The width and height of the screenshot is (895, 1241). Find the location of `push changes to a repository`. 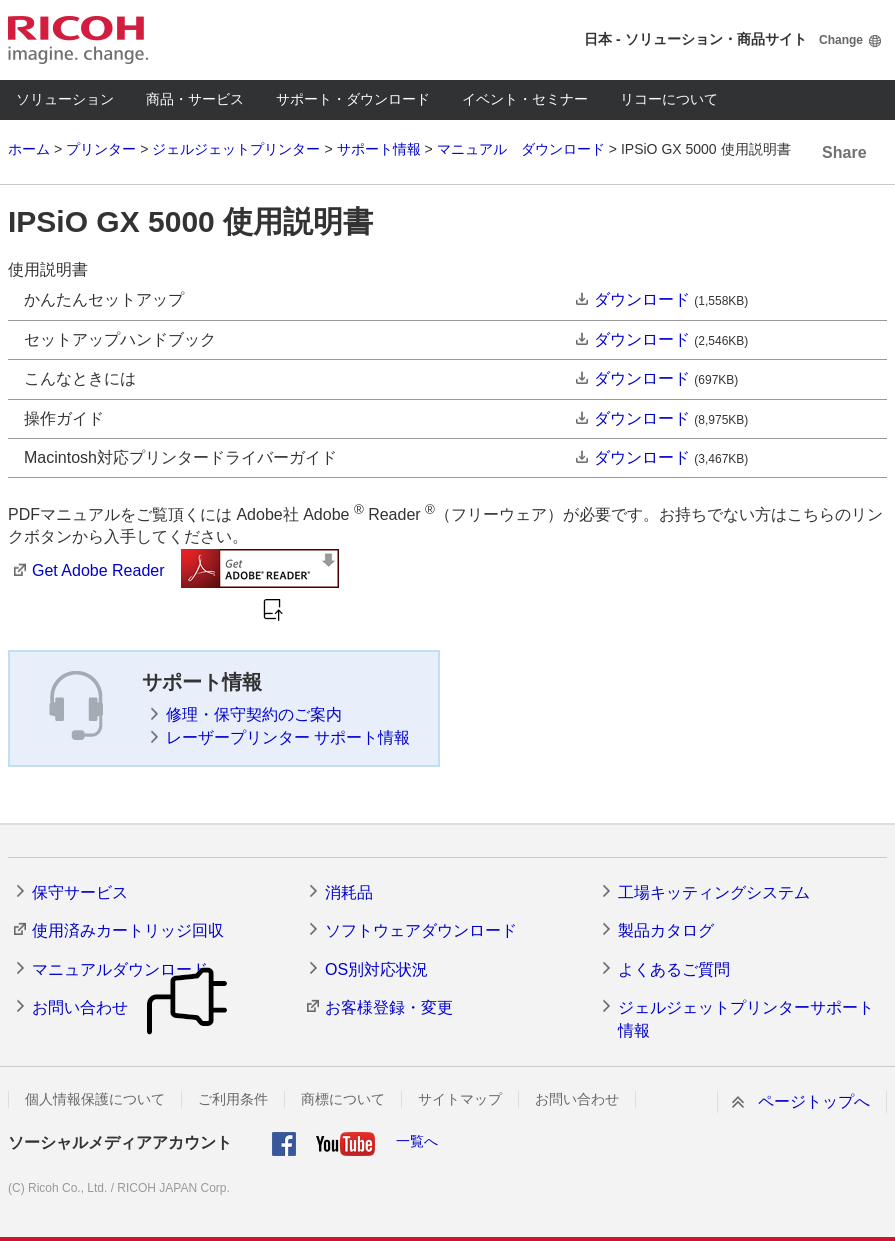

push changes to a repository is located at coordinates (272, 610).